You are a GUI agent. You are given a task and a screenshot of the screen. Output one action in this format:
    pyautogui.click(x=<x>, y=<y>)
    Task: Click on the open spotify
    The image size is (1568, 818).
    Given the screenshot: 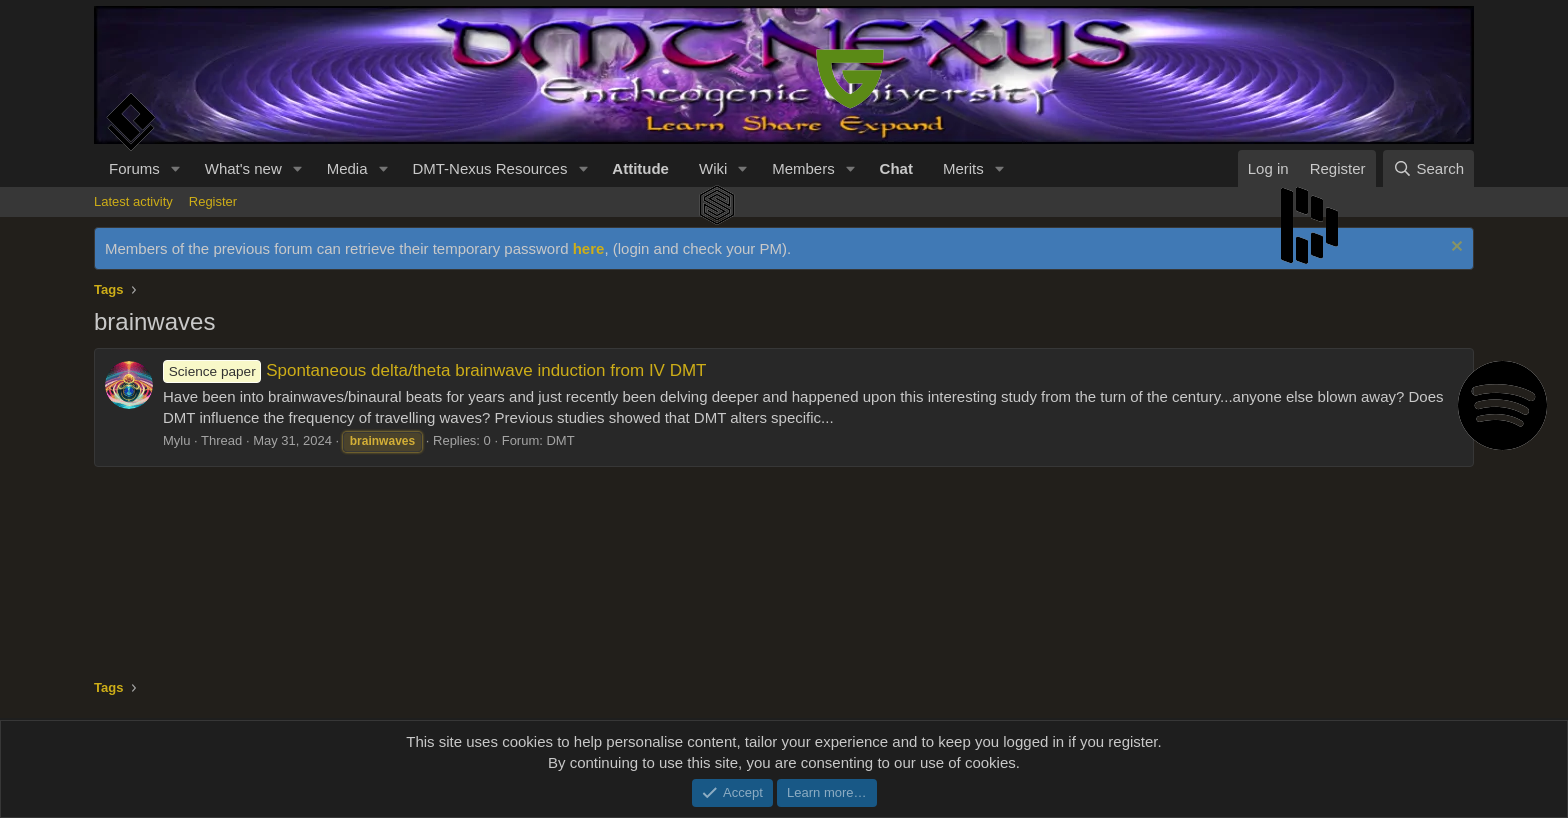 What is the action you would take?
    pyautogui.click(x=1502, y=405)
    